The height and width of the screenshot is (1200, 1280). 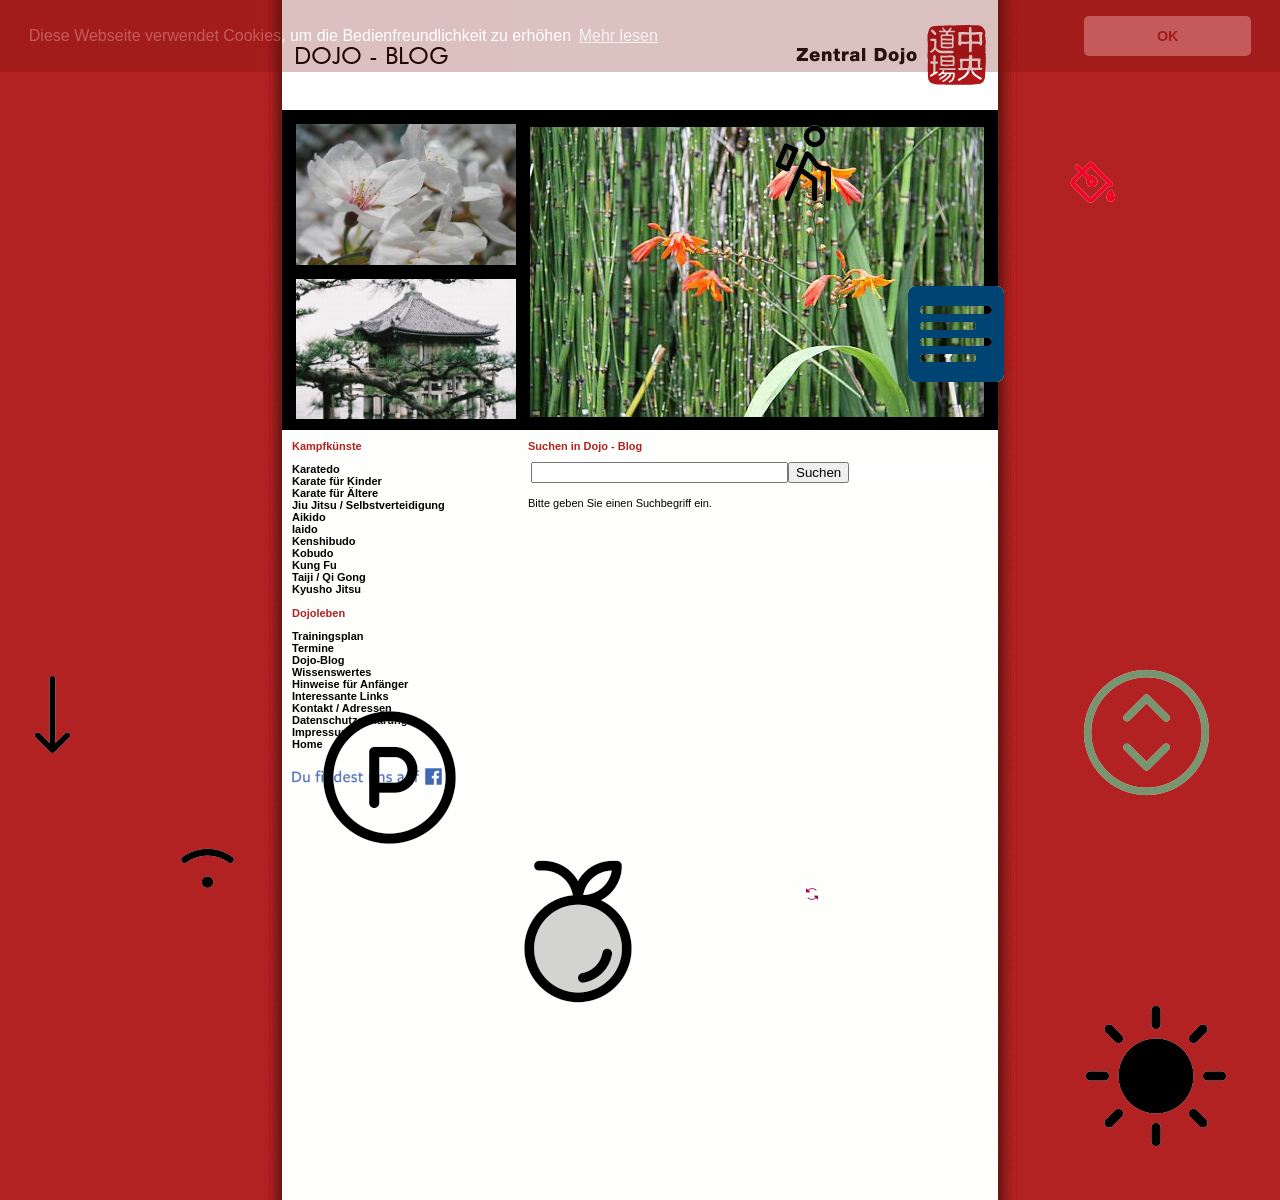 I want to click on access hiking or trail activities, so click(x=806, y=163).